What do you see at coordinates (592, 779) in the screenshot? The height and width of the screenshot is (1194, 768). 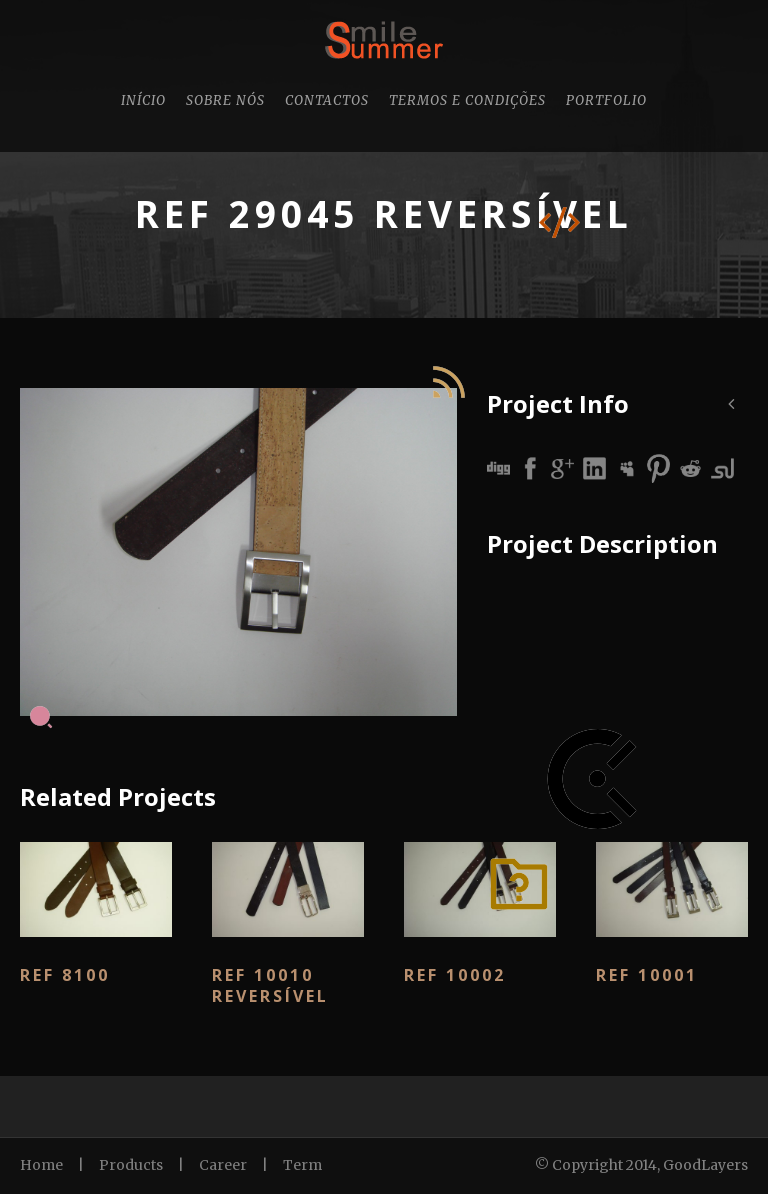 I see `open clockify time tracking app` at bounding box center [592, 779].